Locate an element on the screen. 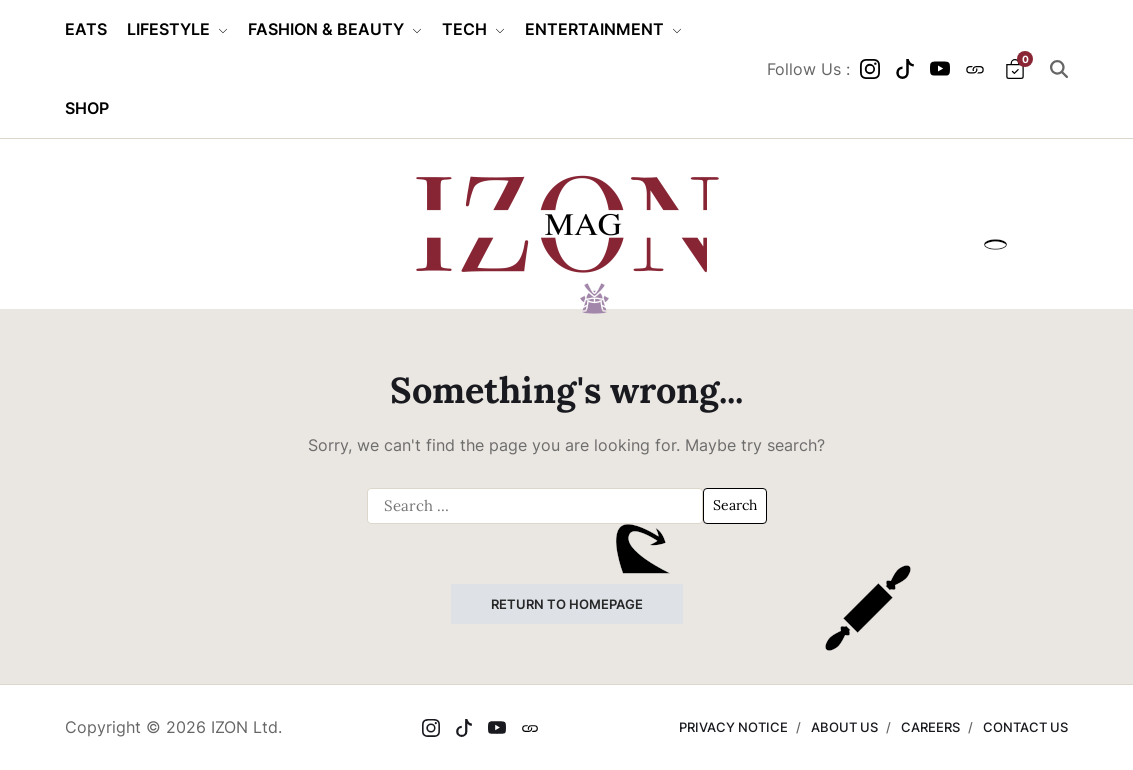 The height and width of the screenshot is (770, 1133). access baking or cooking tools is located at coordinates (868, 608).